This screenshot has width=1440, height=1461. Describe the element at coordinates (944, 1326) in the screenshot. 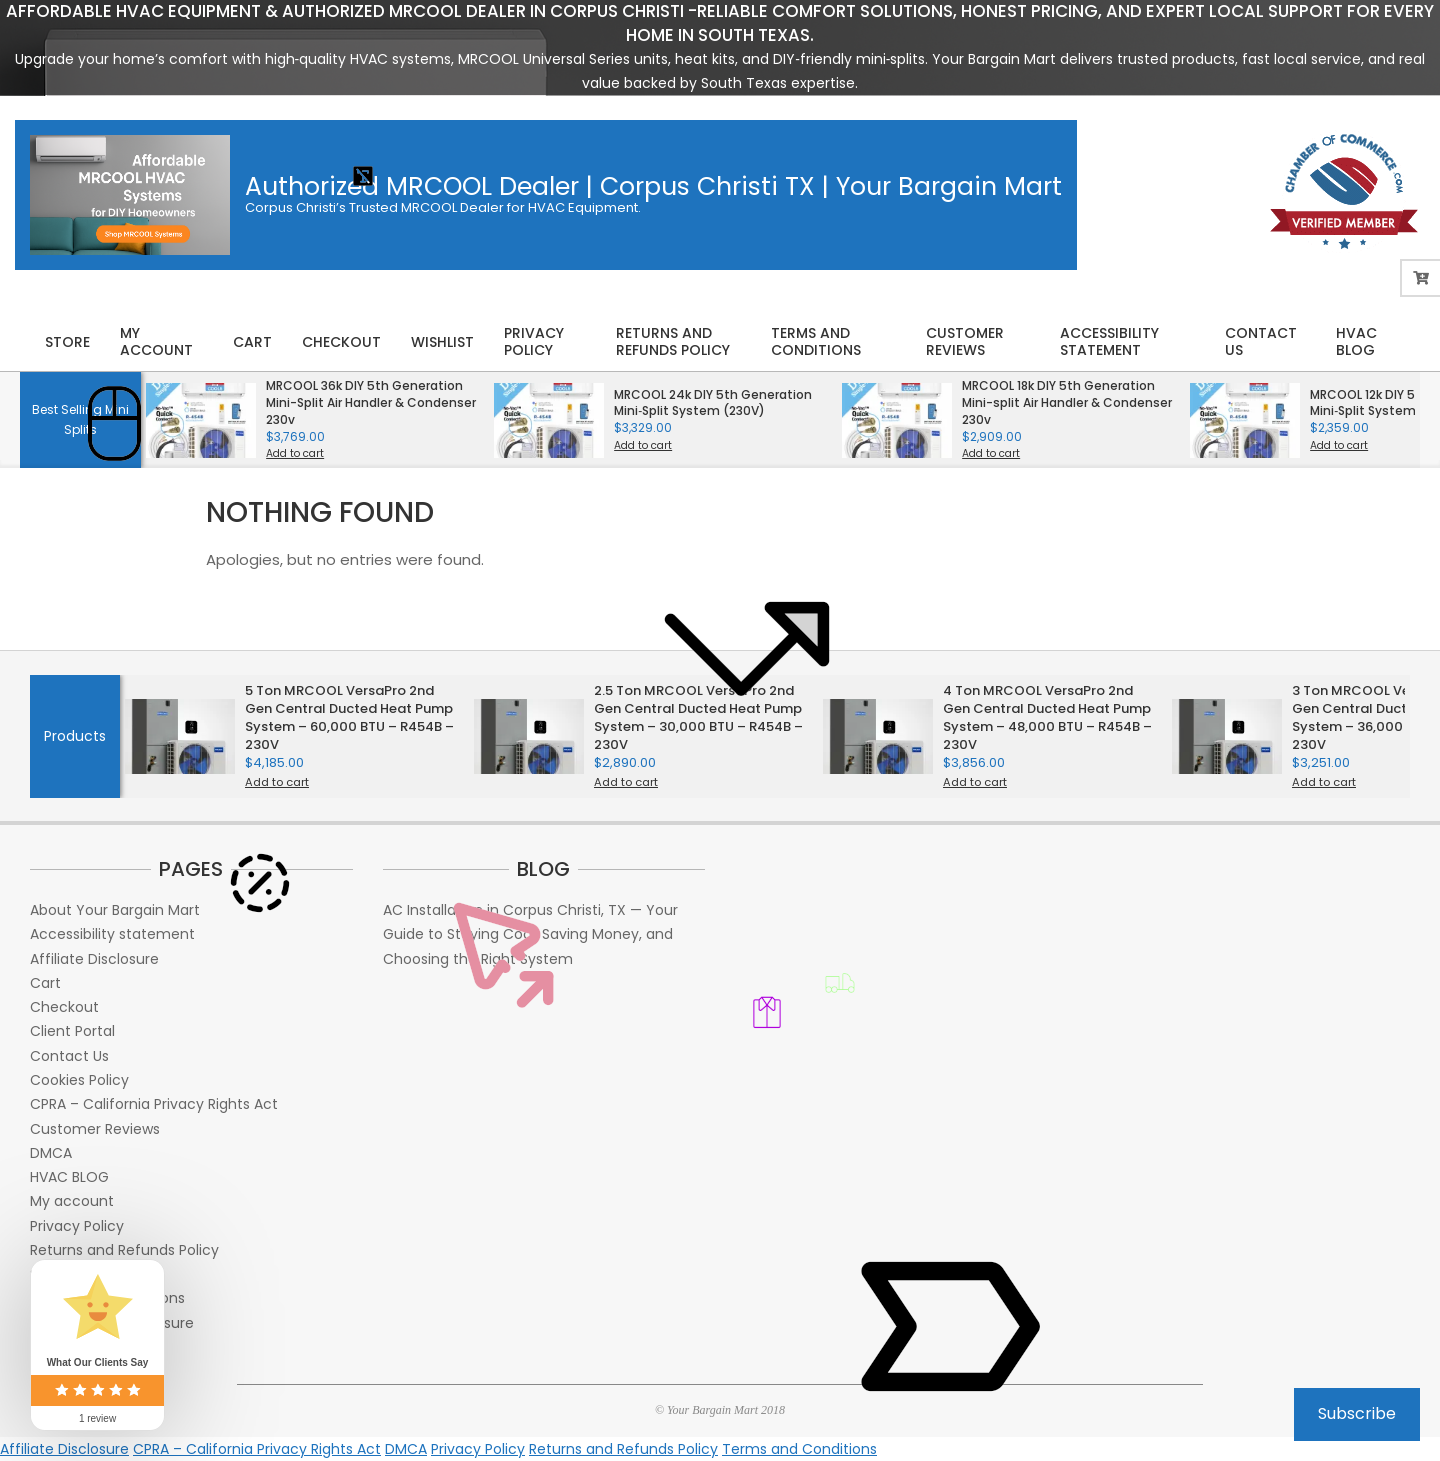

I see `add a tag or label to an item` at that location.